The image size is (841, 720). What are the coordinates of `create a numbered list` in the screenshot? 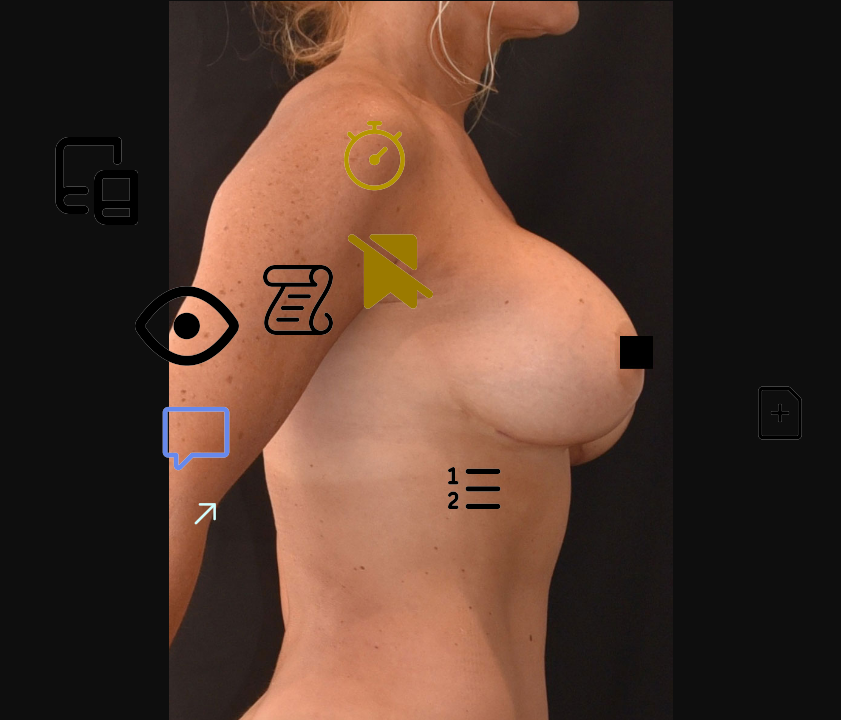 It's located at (476, 488).